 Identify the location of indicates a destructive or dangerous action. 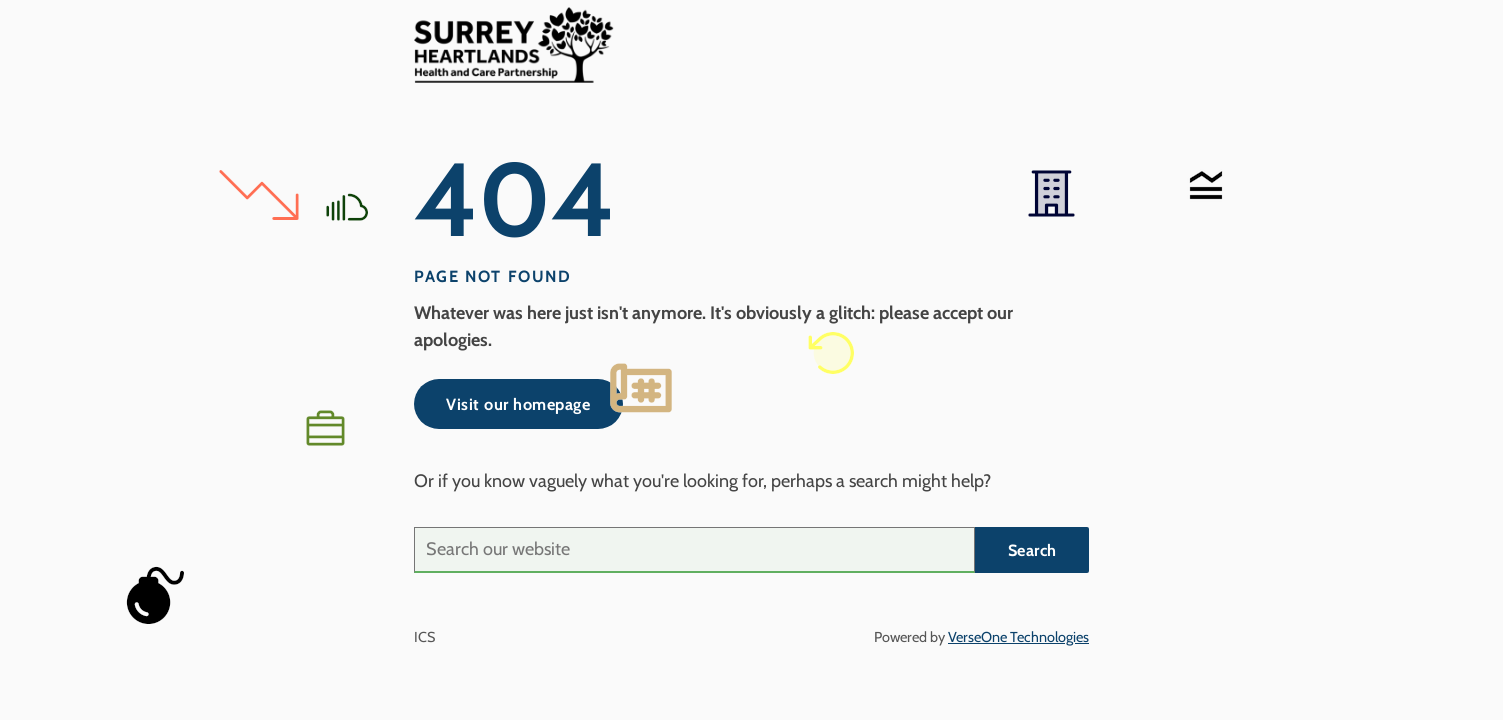
(152, 594).